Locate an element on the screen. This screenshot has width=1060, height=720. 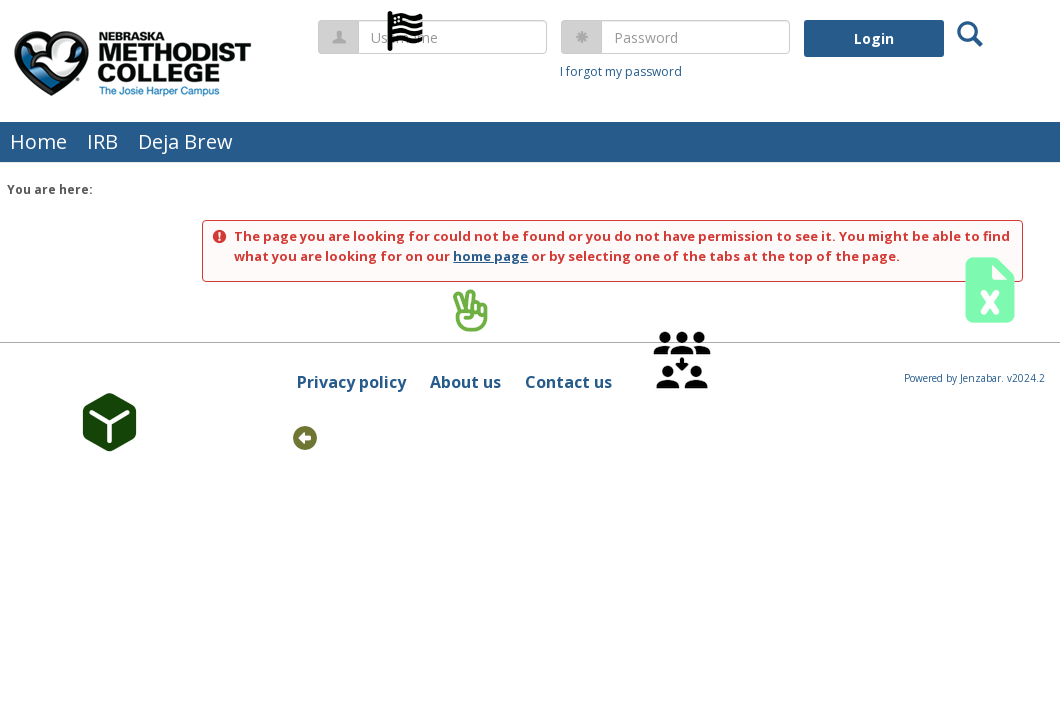
open or view an excel spreadsheet is located at coordinates (990, 290).